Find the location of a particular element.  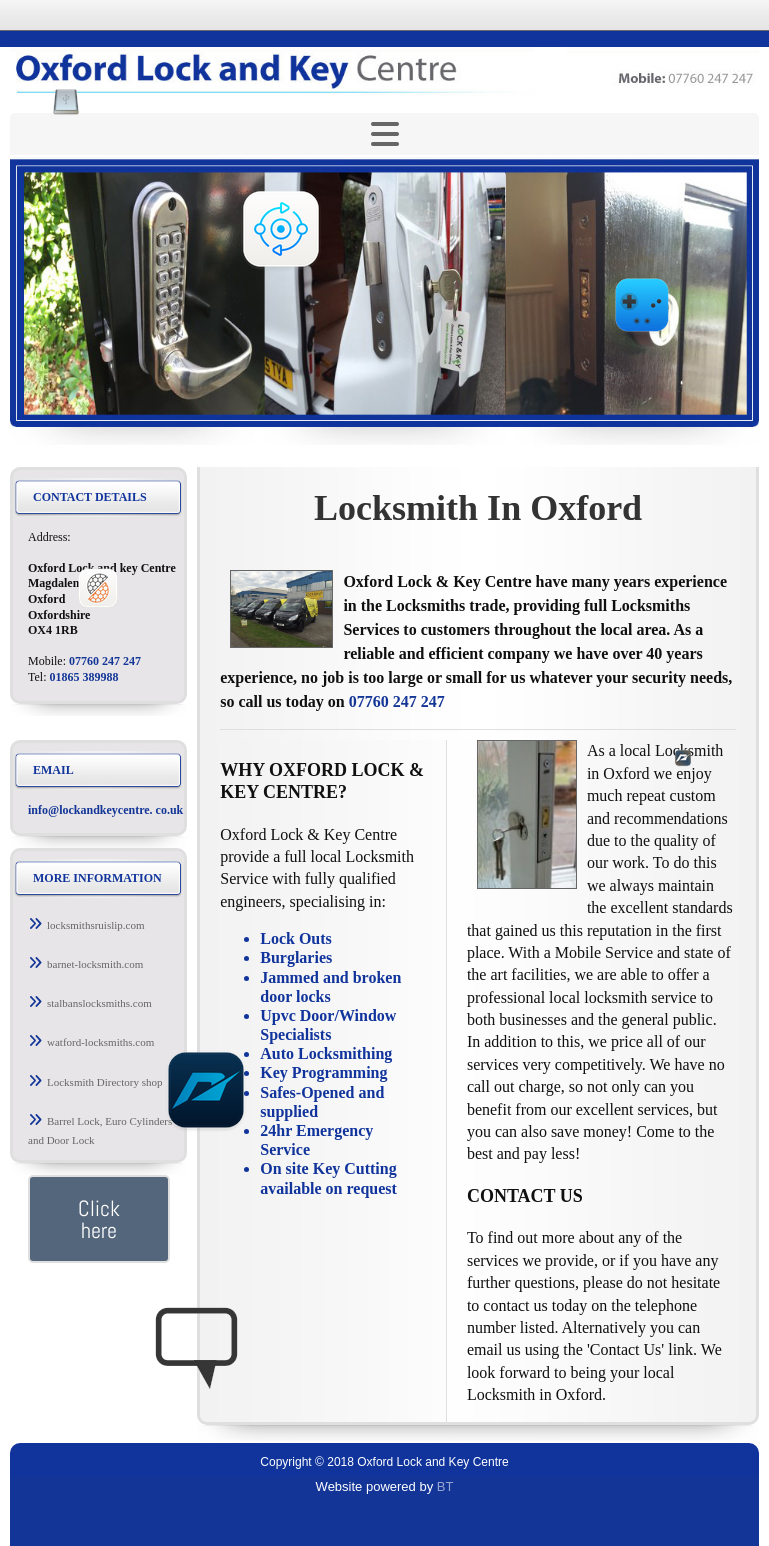

keyboard input language indicator is located at coordinates (196, 1348).